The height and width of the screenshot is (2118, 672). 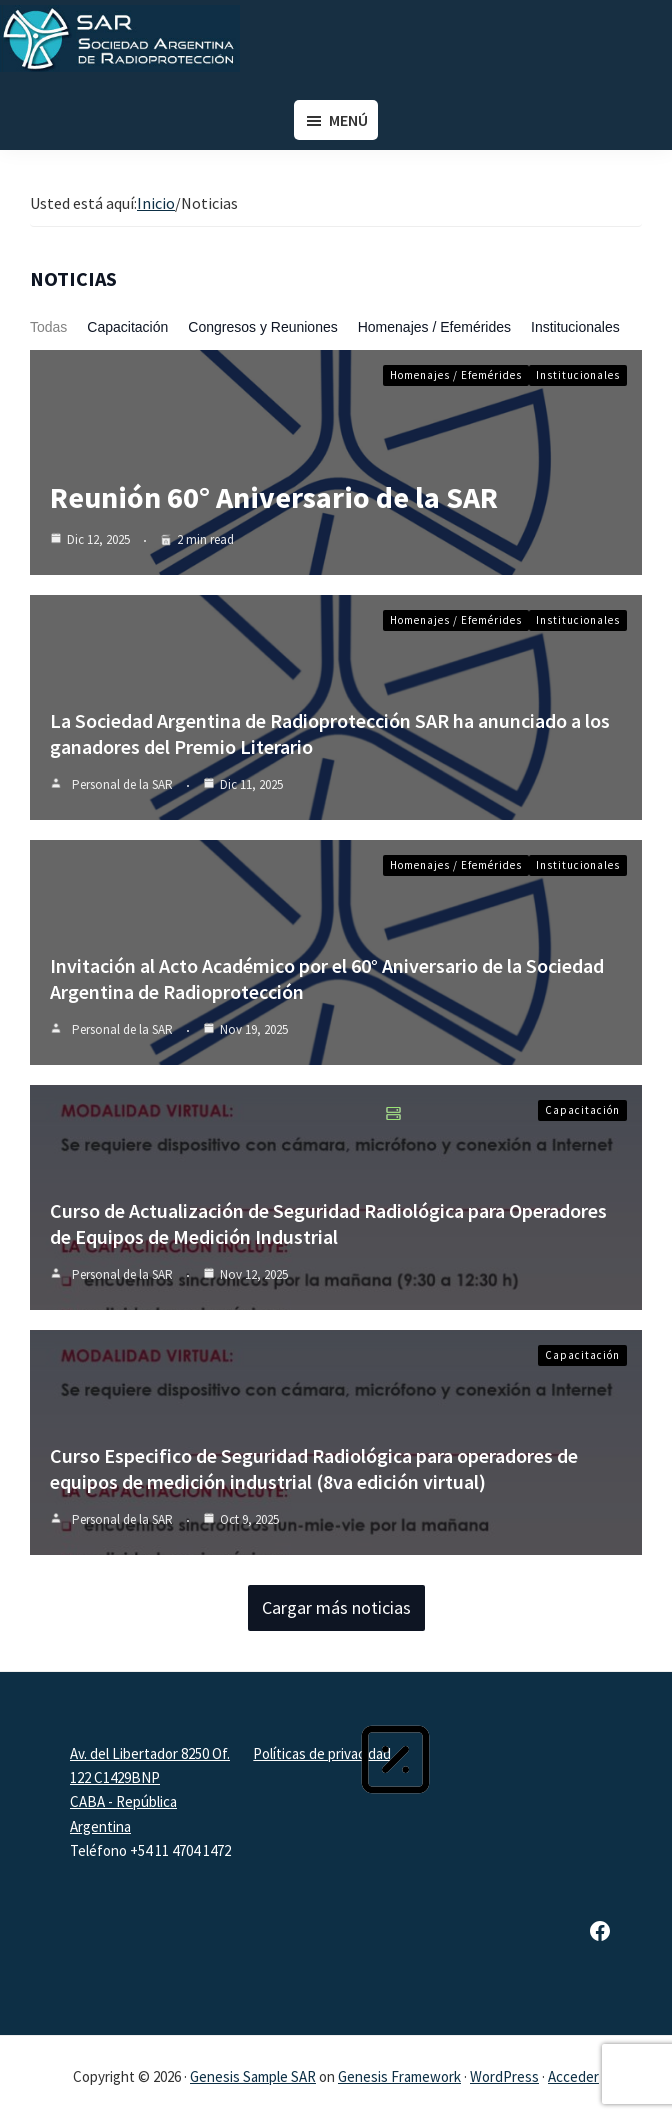 I want to click on view or apply a discount, so click(x=395, y=1759).